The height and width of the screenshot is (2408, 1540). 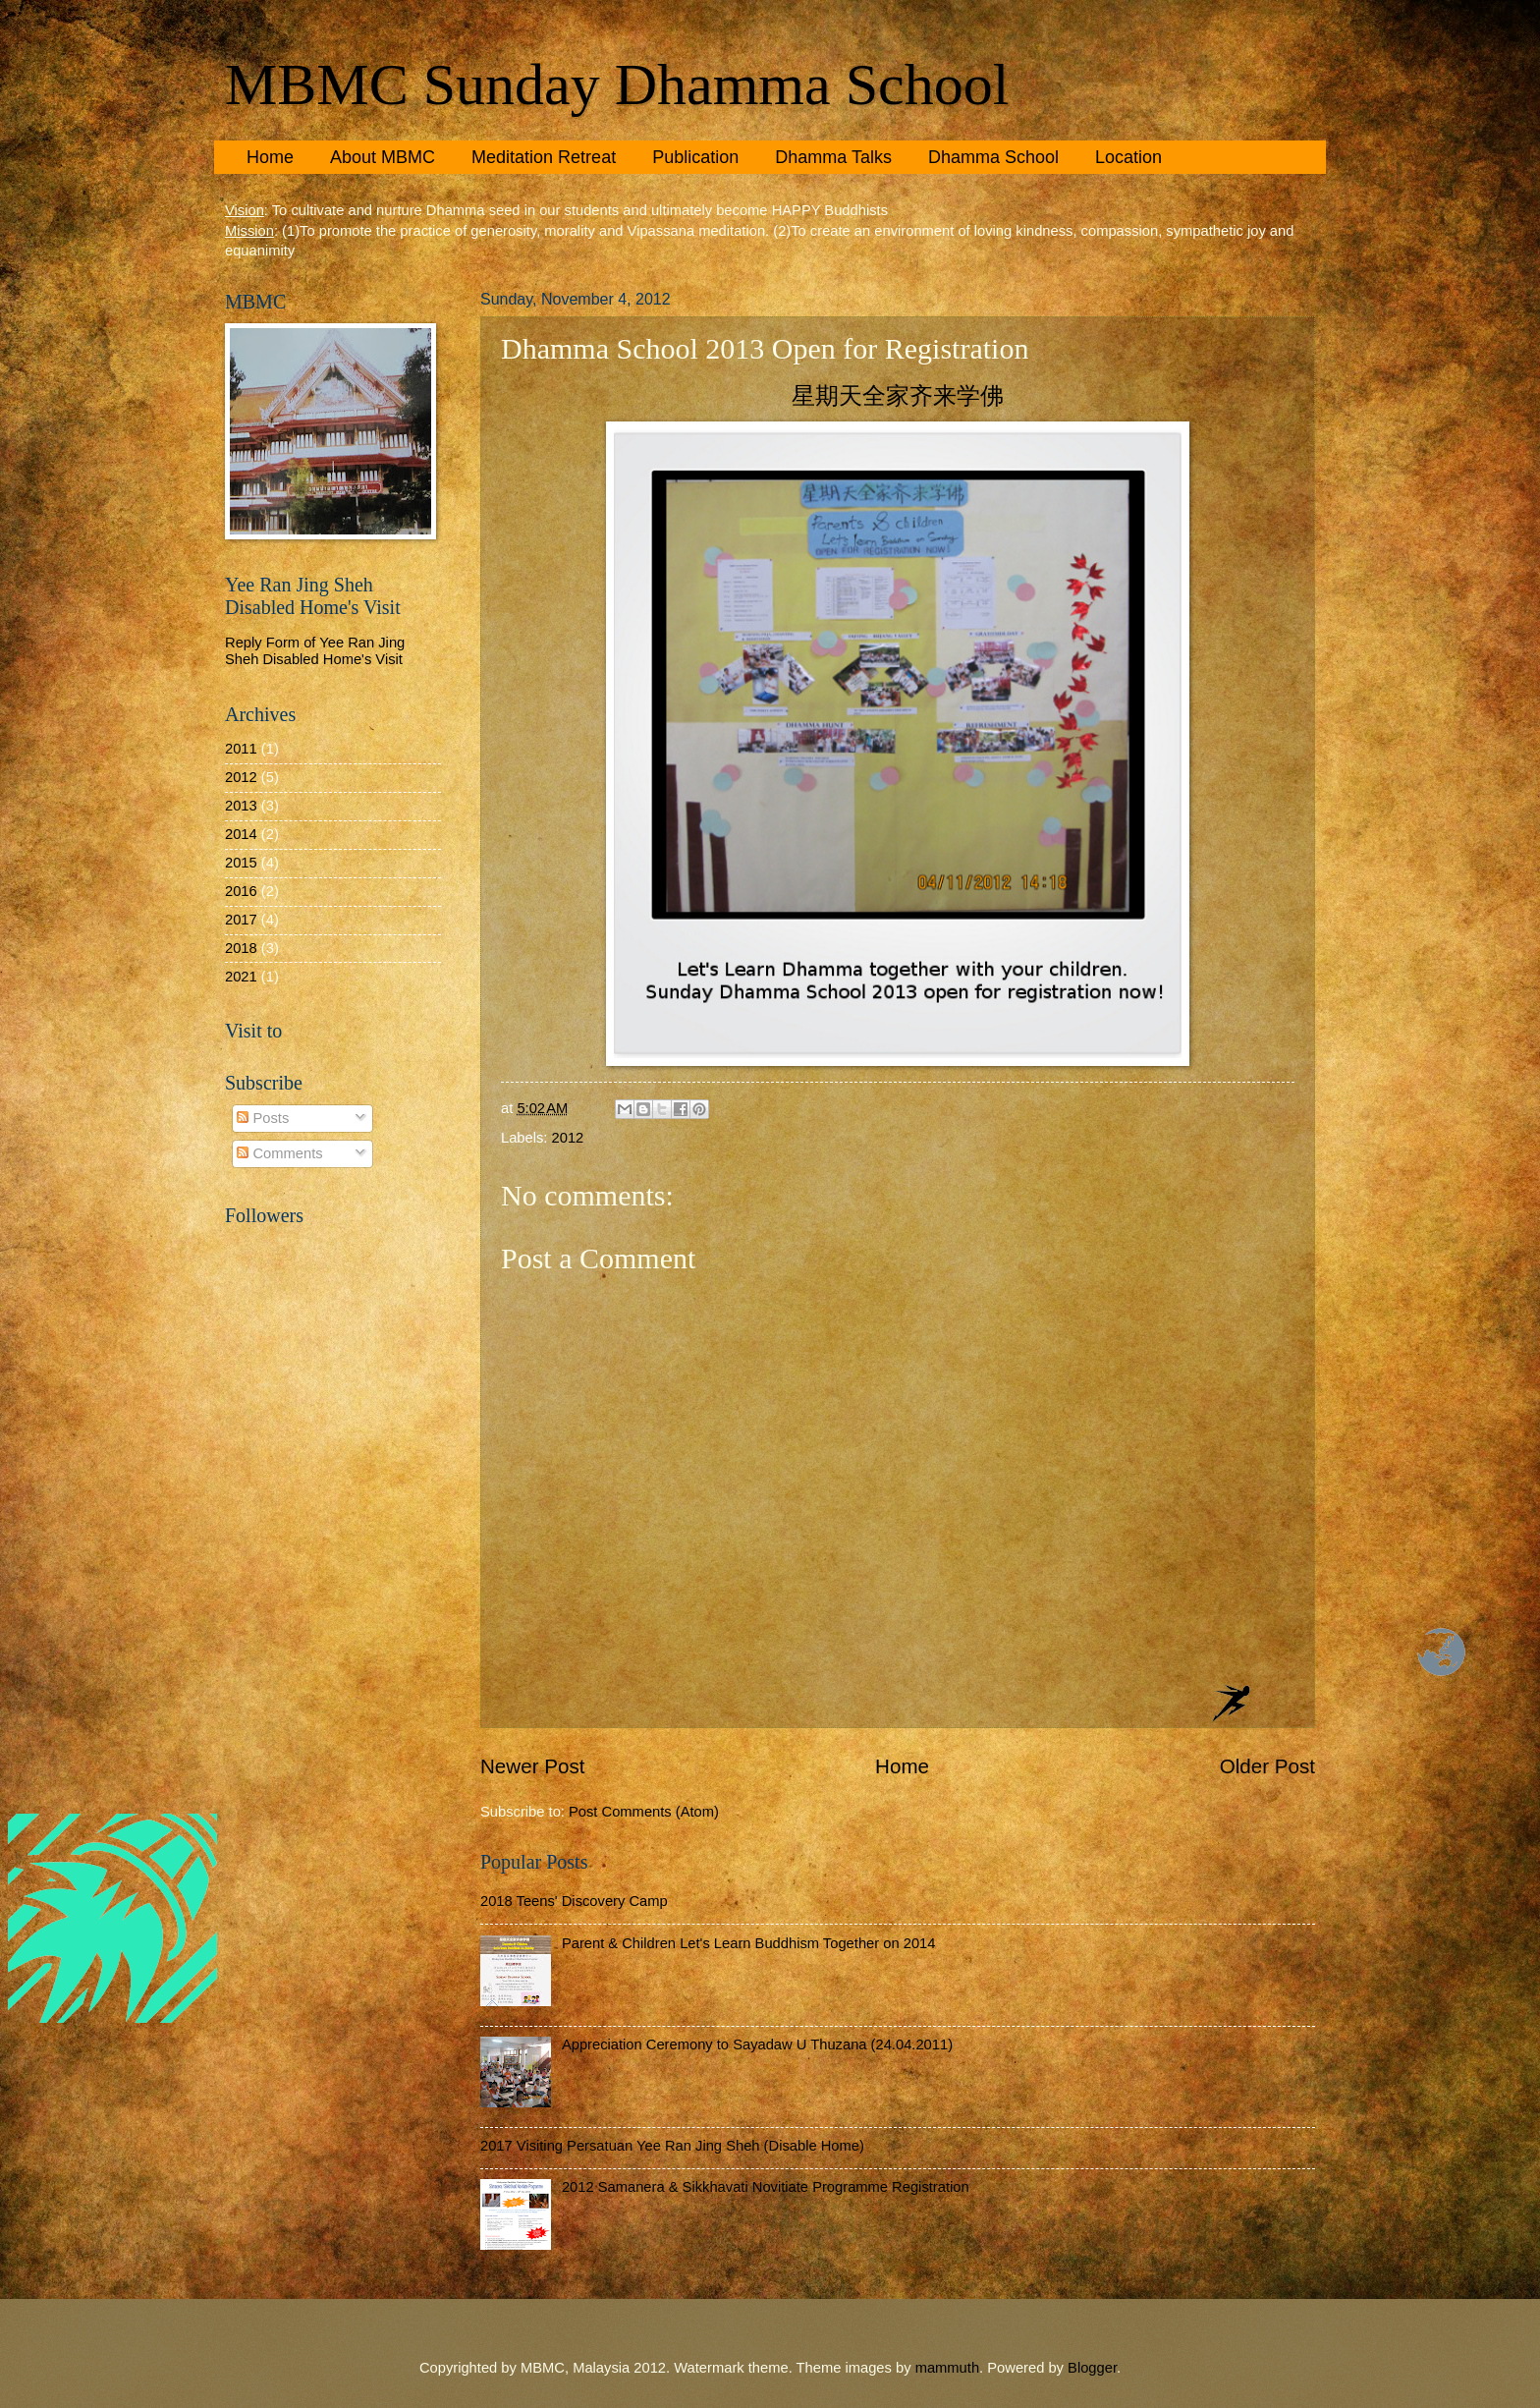 What do you see at coordinates (112, 1918) in the screenshot?
I see `activate boost or turbo mode` at bounding box center [112, 1918].